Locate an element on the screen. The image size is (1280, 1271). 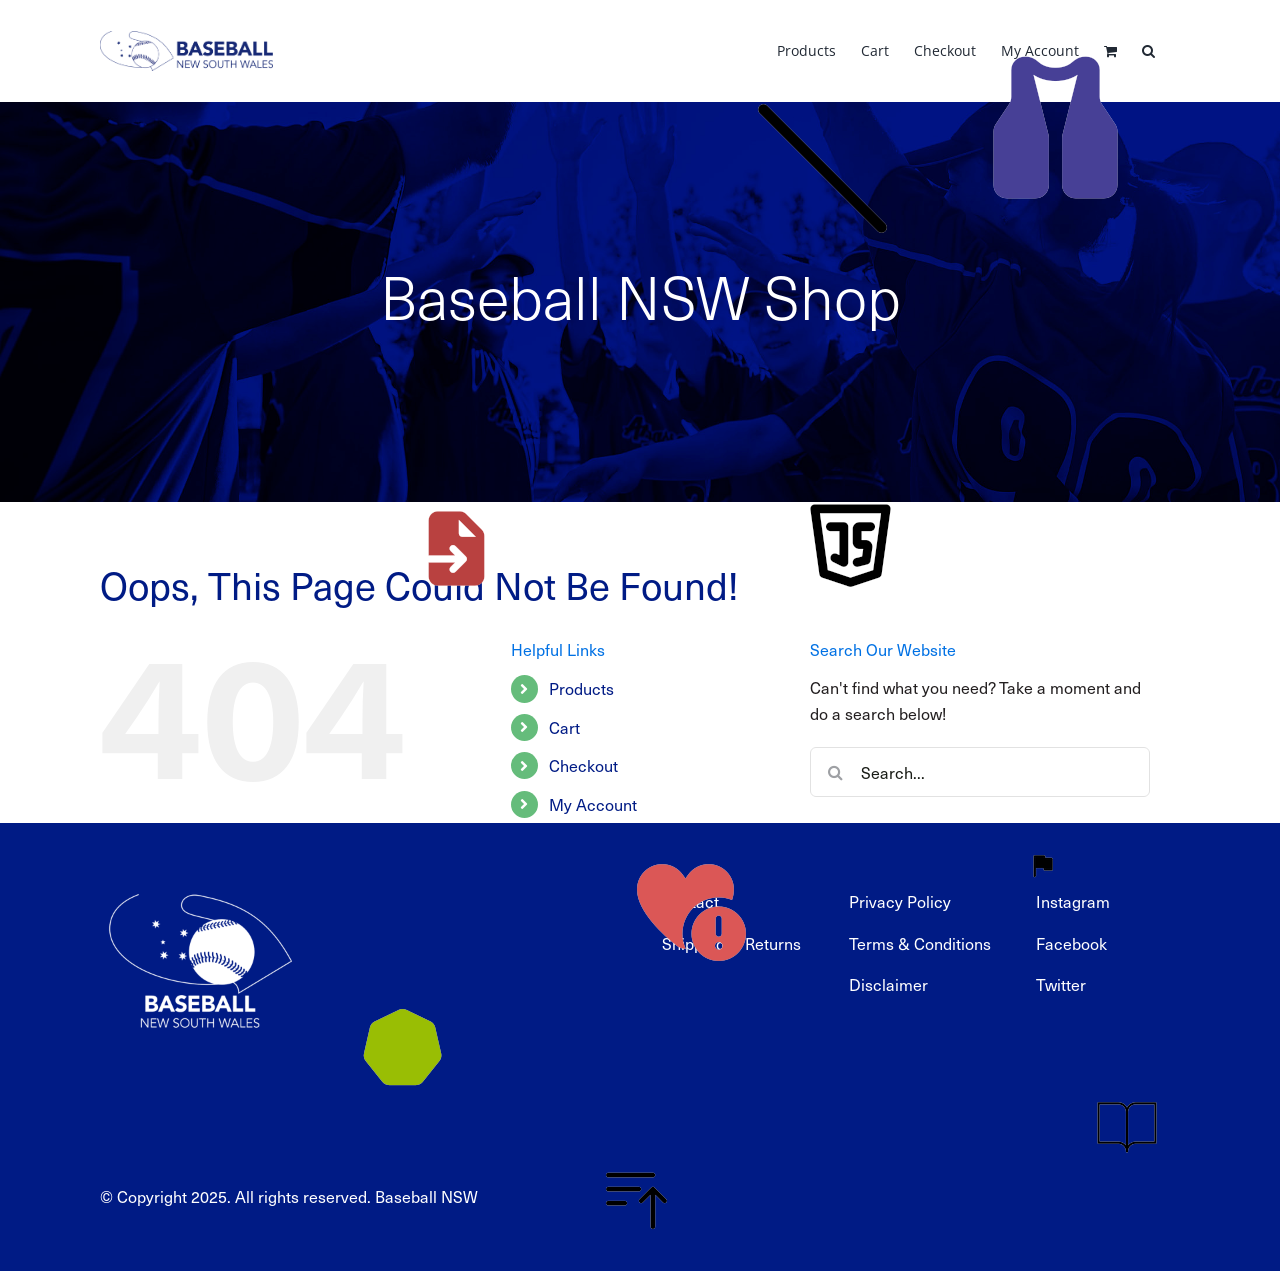
indicates a disabled or unavailable feature is located at coordinates (822, 168).